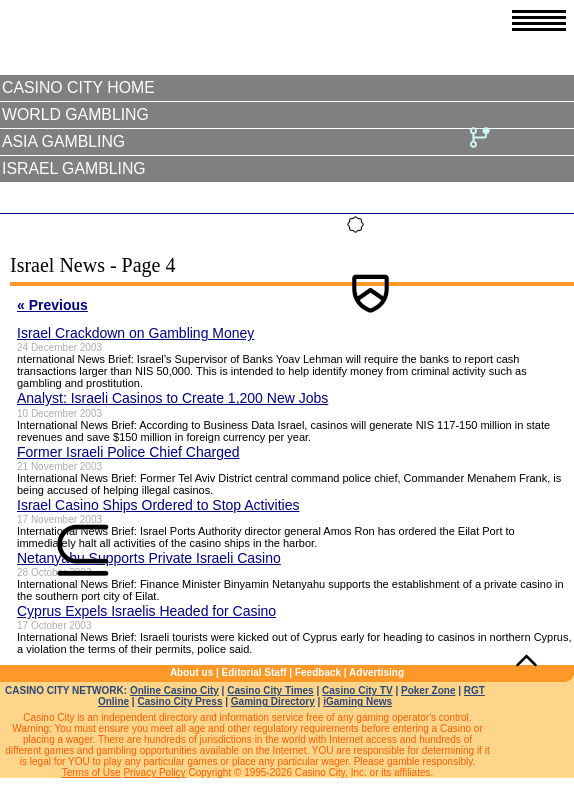 This screenshot has width=574, height=788. I want to click on access security or protection settings, so click(370, 291).